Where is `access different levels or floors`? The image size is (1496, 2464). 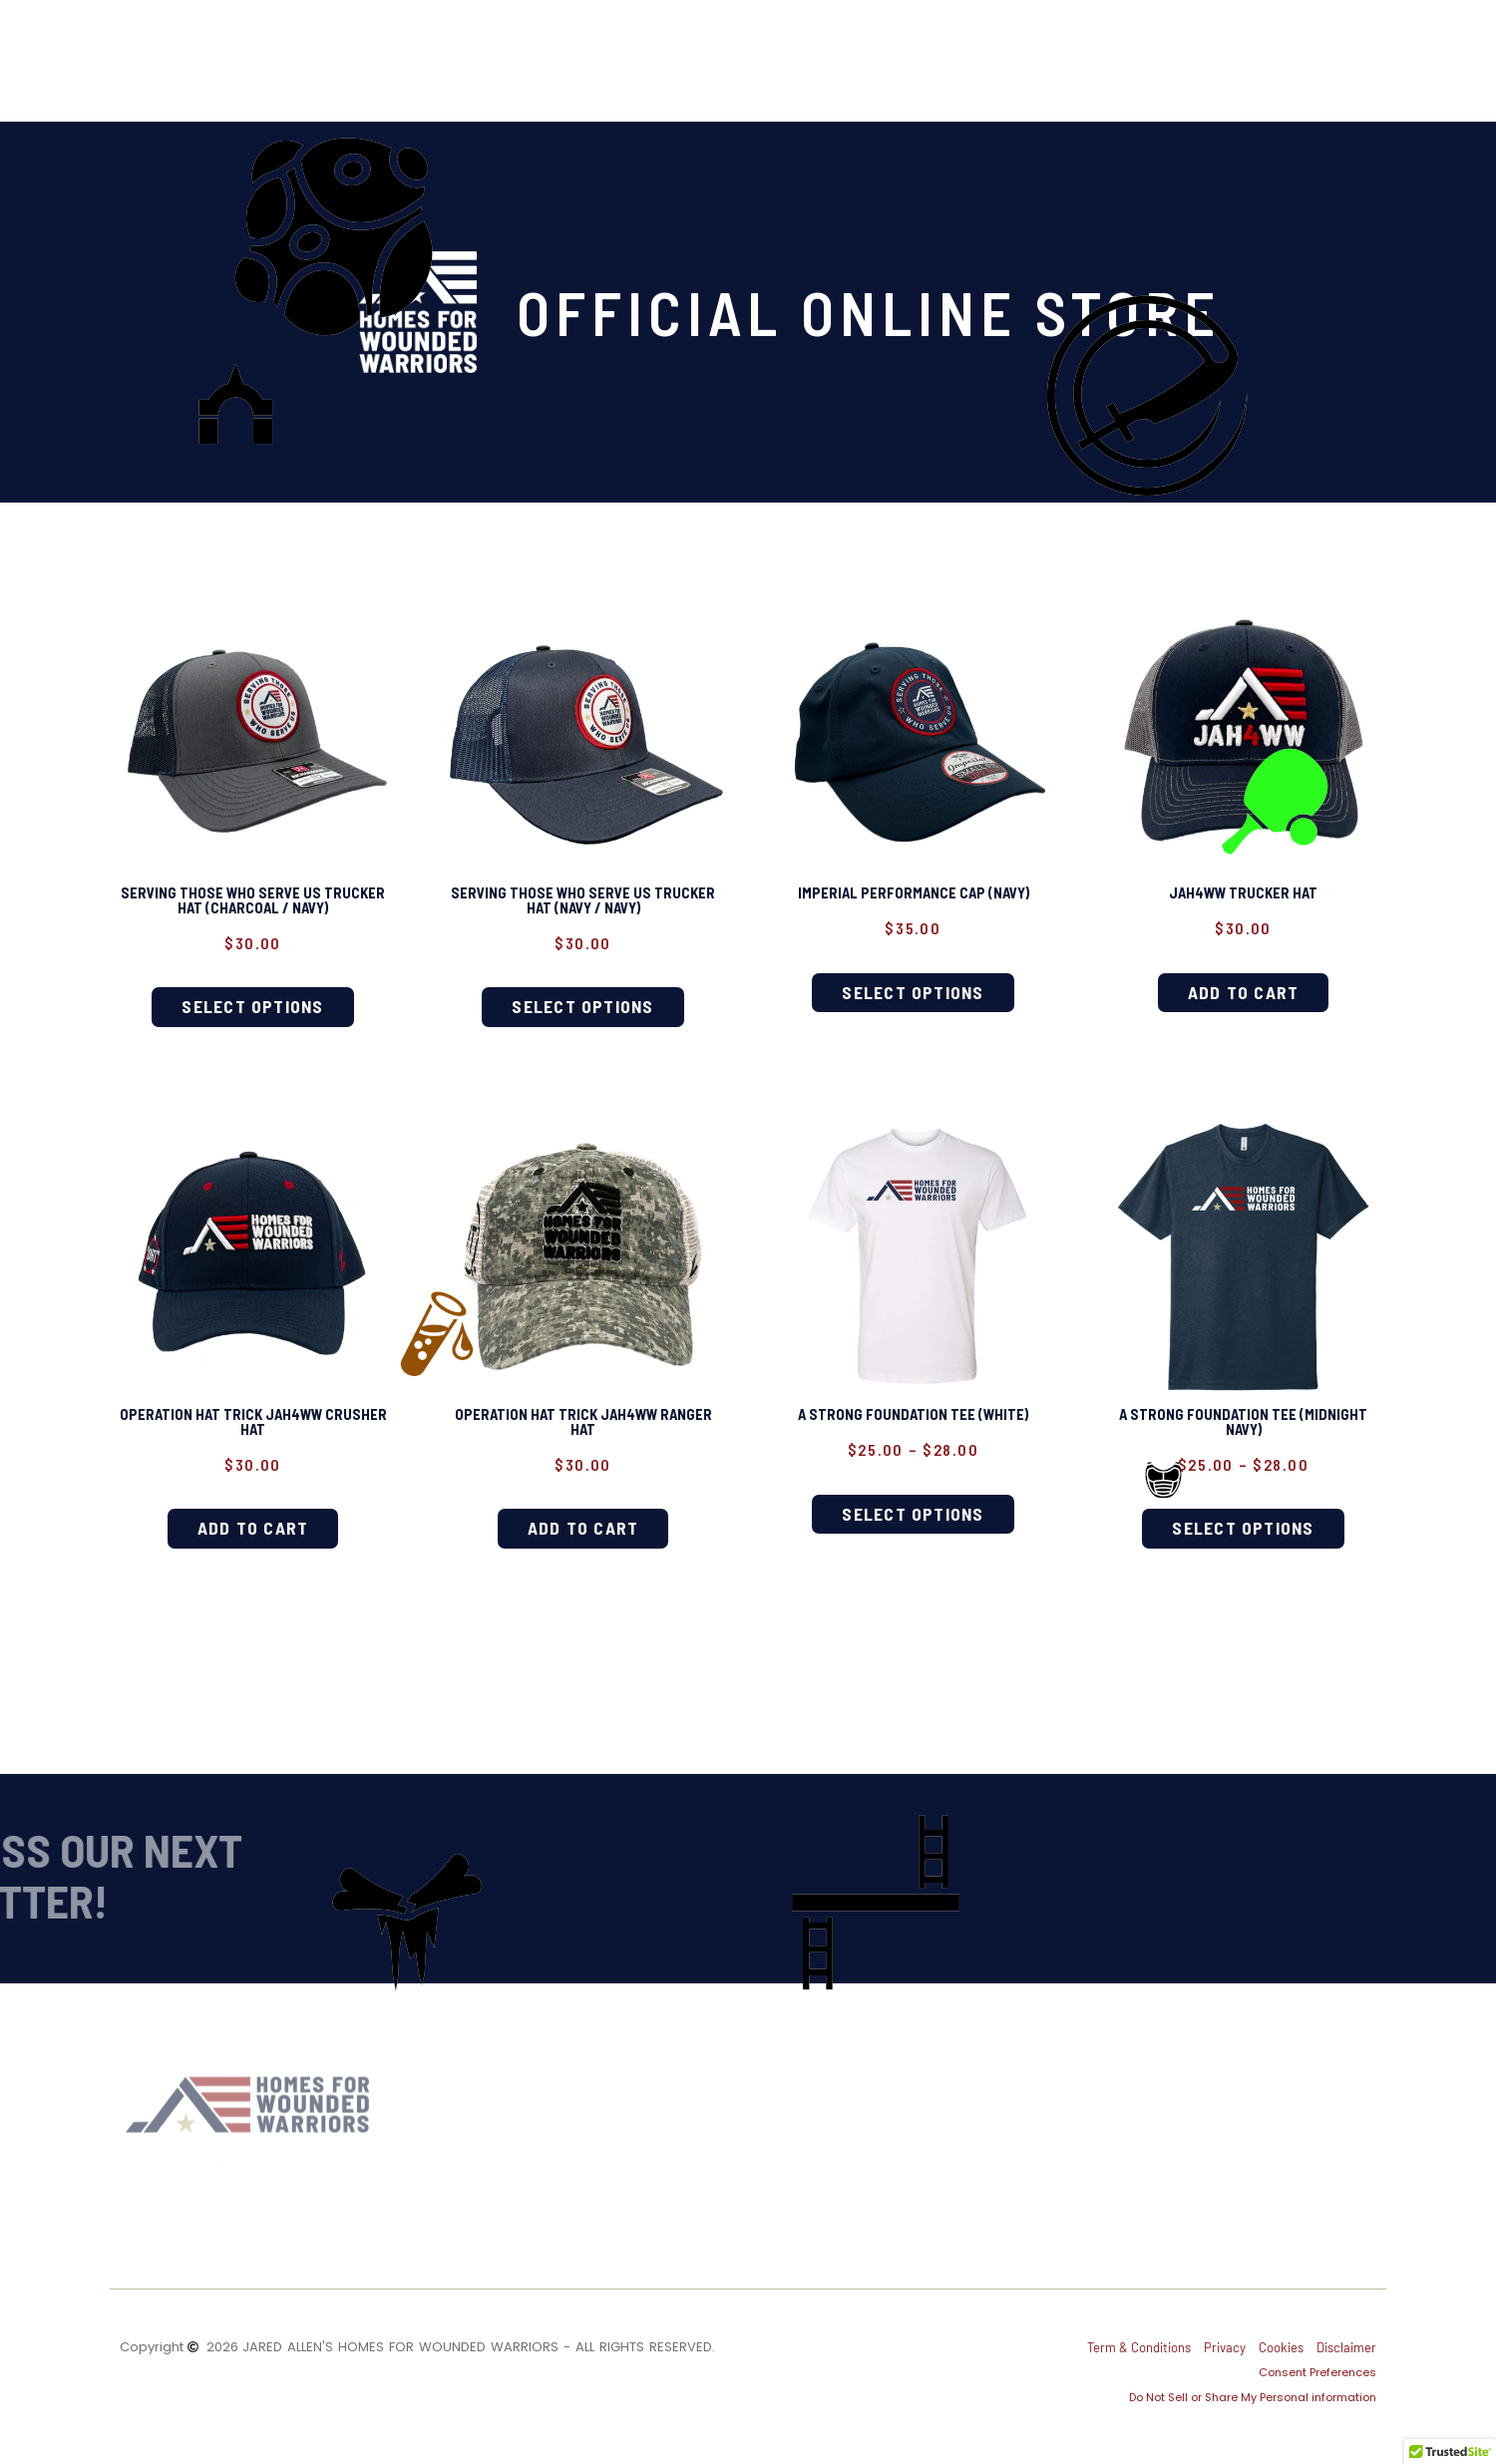
access different levels or floors is located at coordinates (876, 1903).